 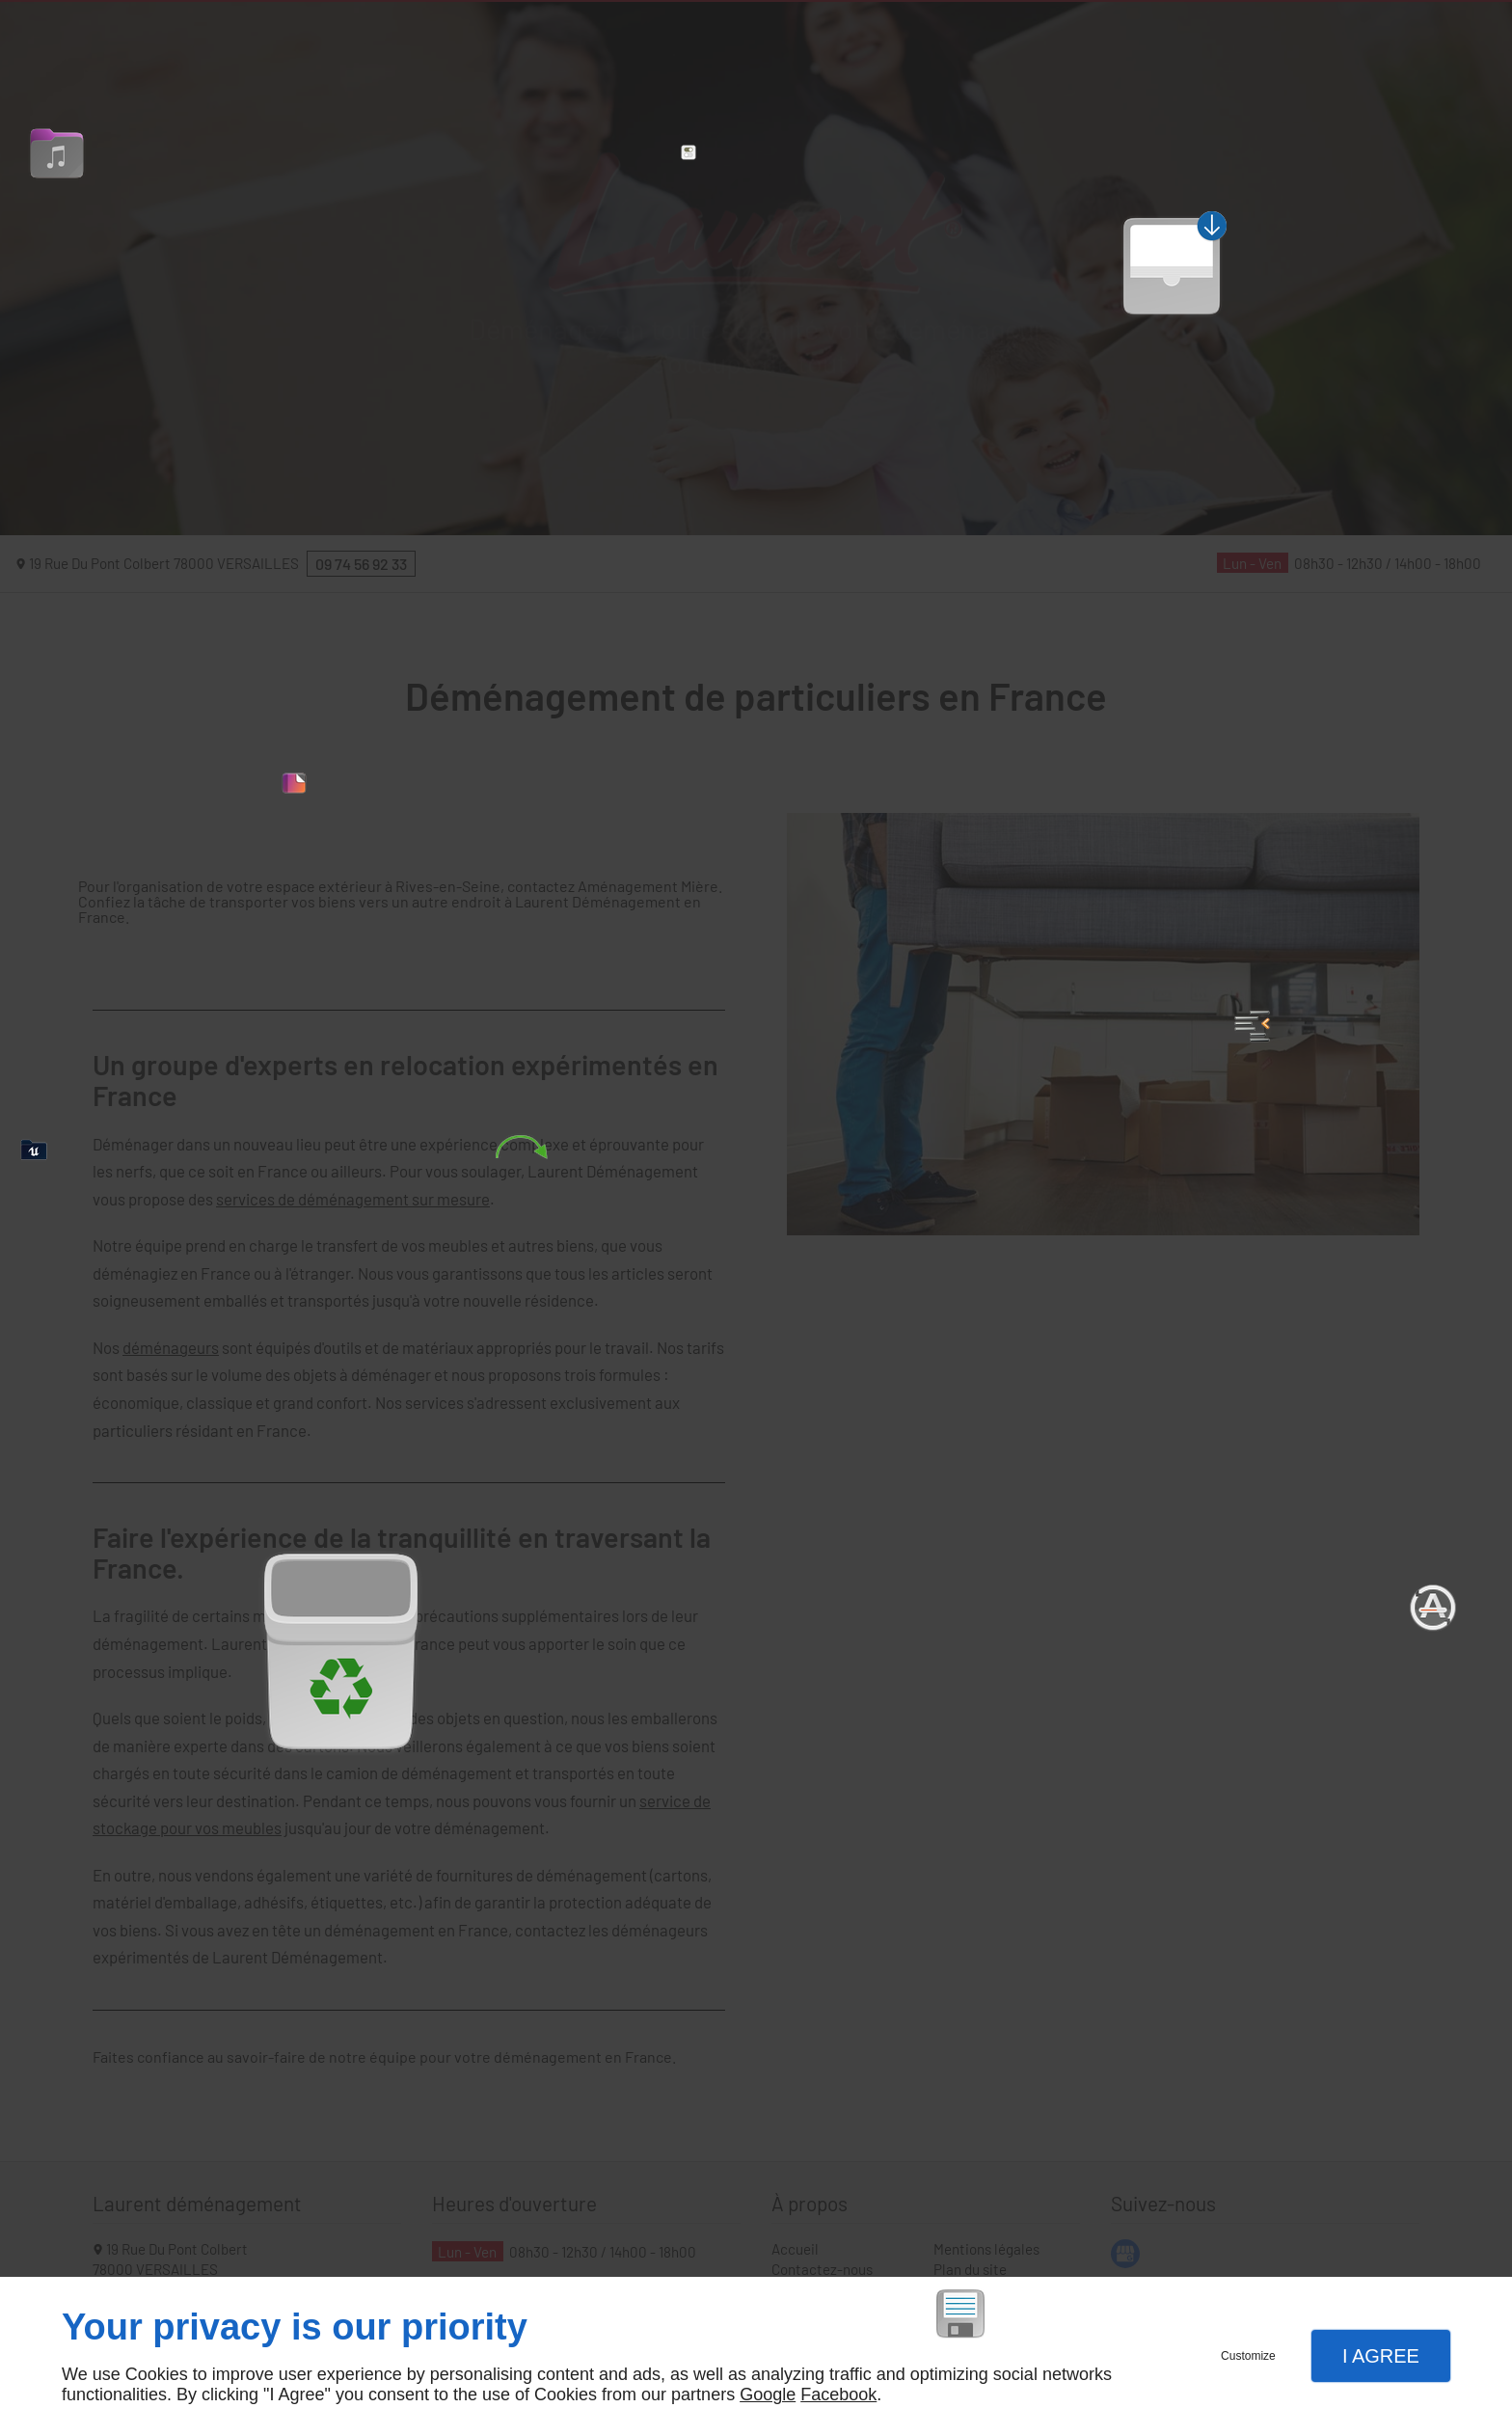 I want to click on open your music folder, so click(x=57, y=153).